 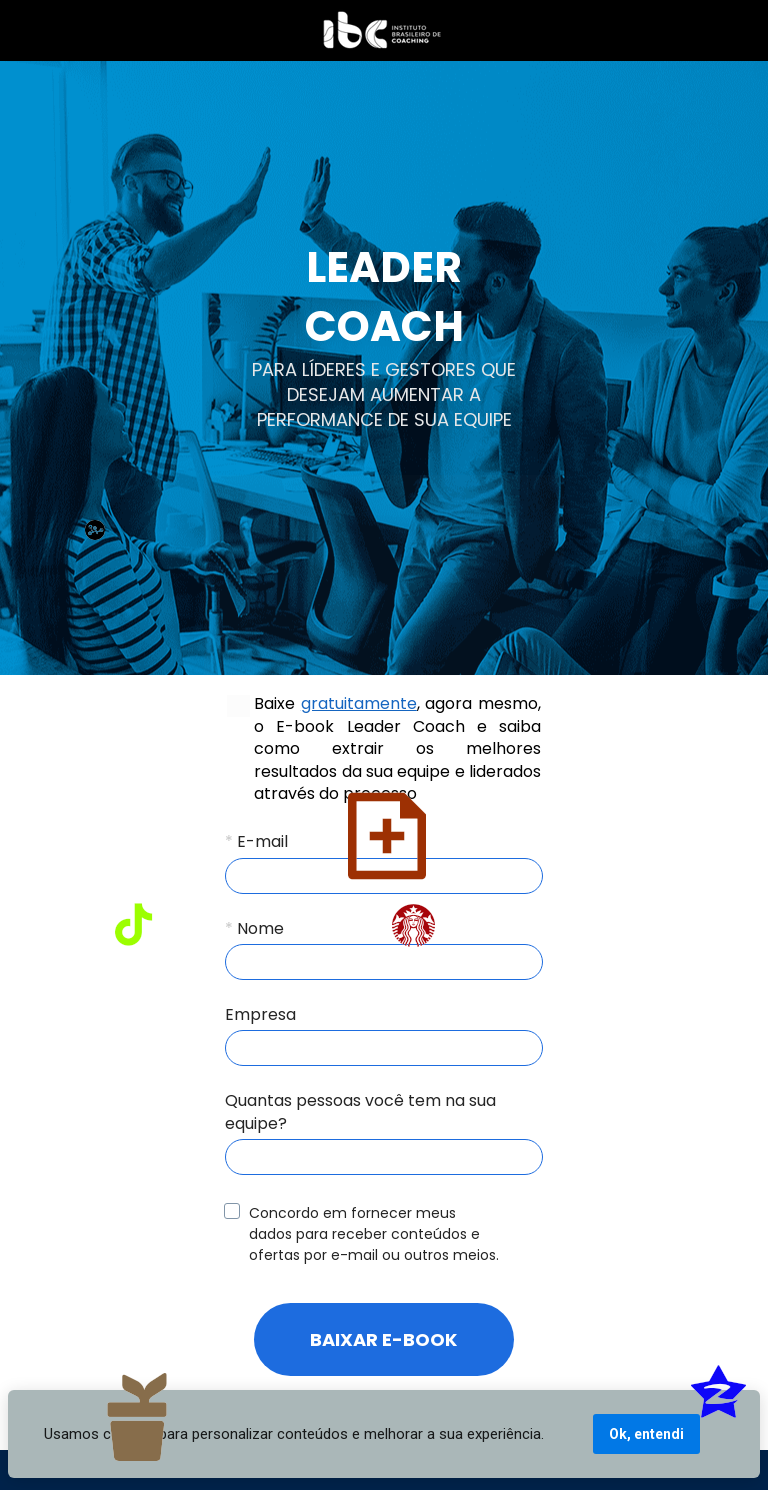 I want to click on open Qzone social network, so click(x=718, y=1391).